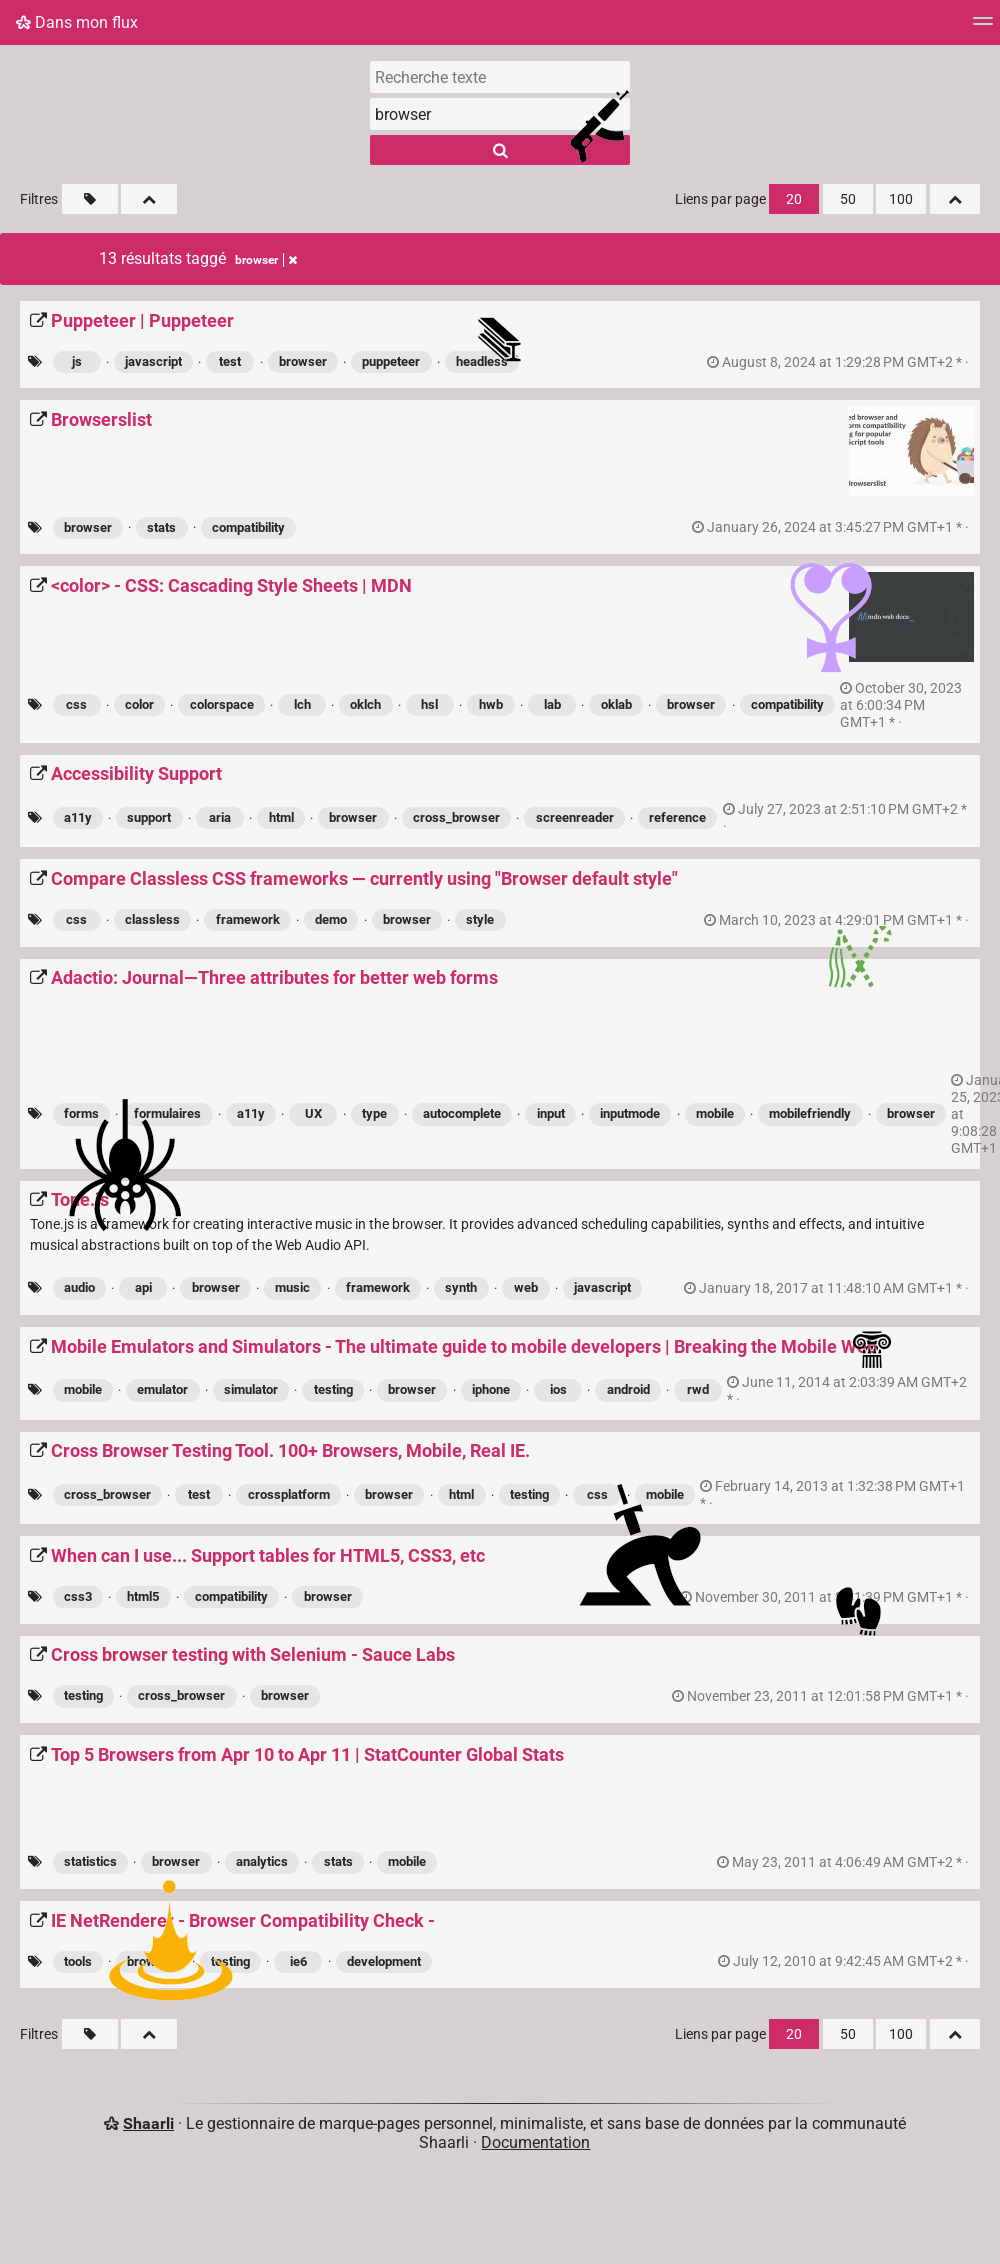 This screenshot has width=1000, height=2264. I want to click on indicates water or liquid effect in gameplay, so click(171, 1942).